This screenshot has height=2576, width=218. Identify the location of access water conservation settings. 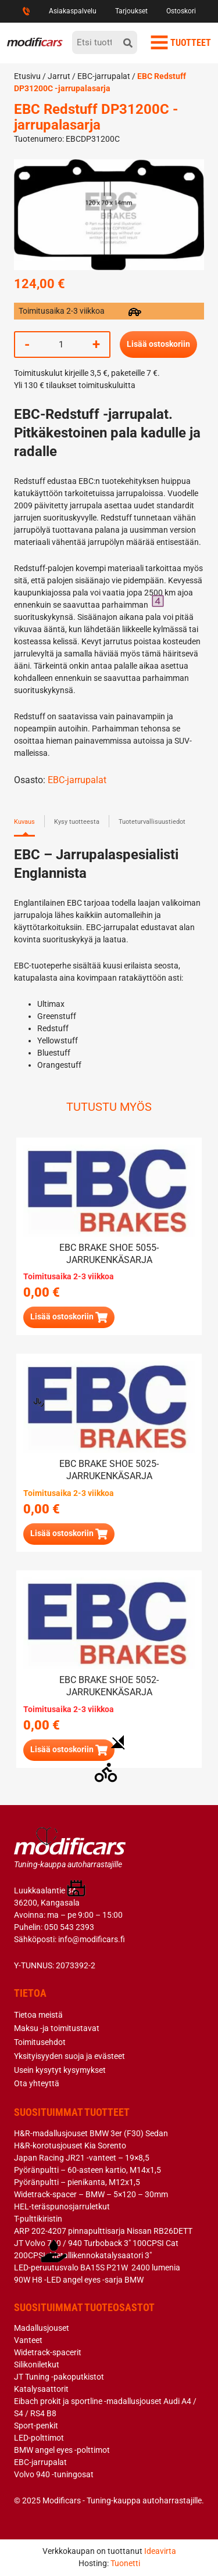
(53, 2251).